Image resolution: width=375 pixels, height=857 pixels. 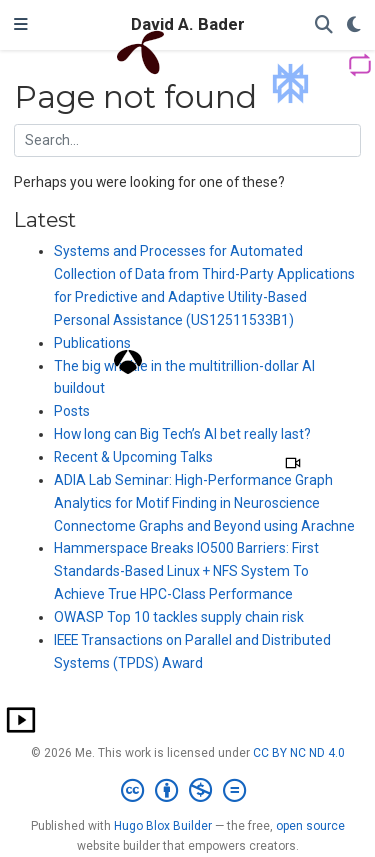 I want to click on open the Antena 3 app, so click(x=128, y=362).